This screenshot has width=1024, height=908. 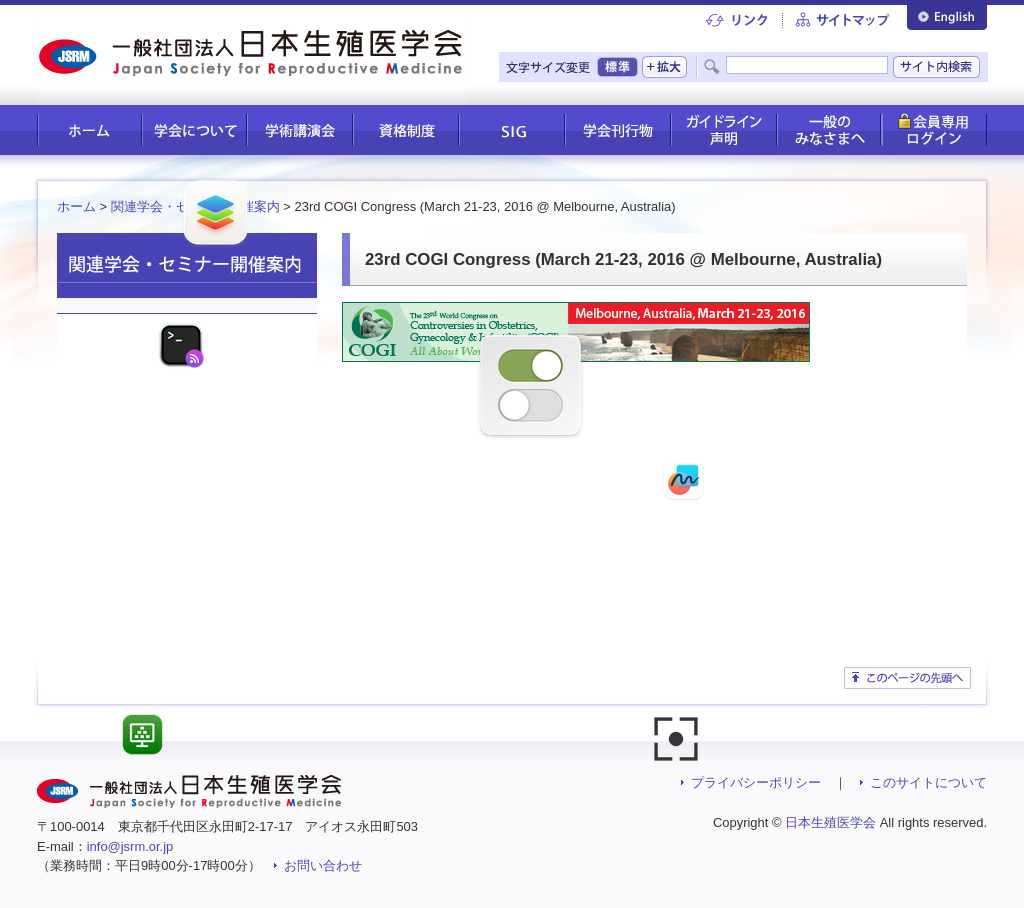 I want to click on screen recording or screen capture tool, so click(x=676, y=739).